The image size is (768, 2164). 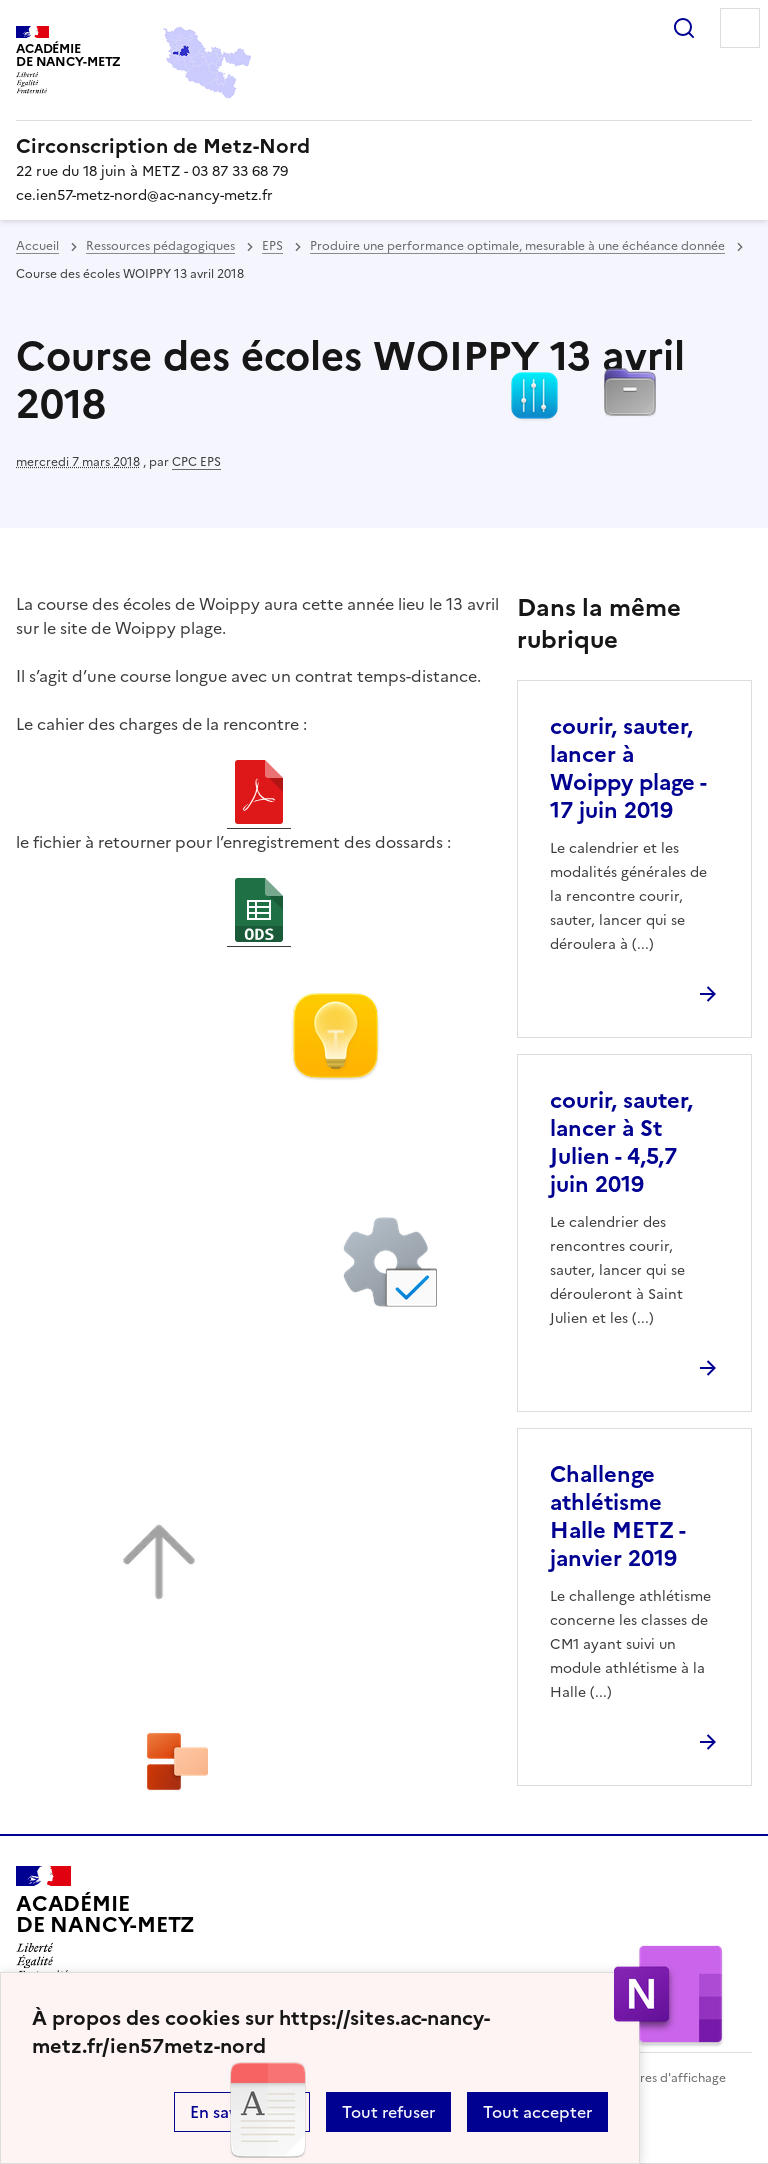 I want to click on open Microsoft OneNote, so click(x=669, y=1994).